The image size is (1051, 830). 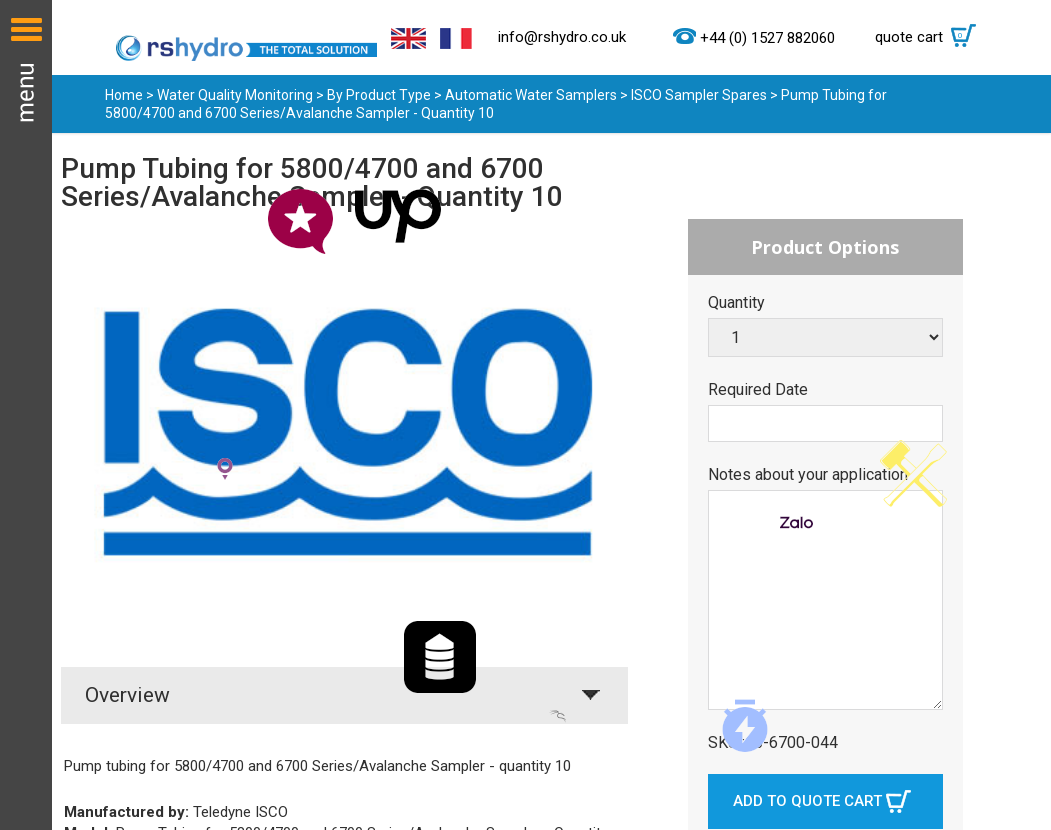 What do you see at coordinates (745, 727) in the screenshot?
I see `start a quick timer or speed countdown` at bounding box center [745, 727].